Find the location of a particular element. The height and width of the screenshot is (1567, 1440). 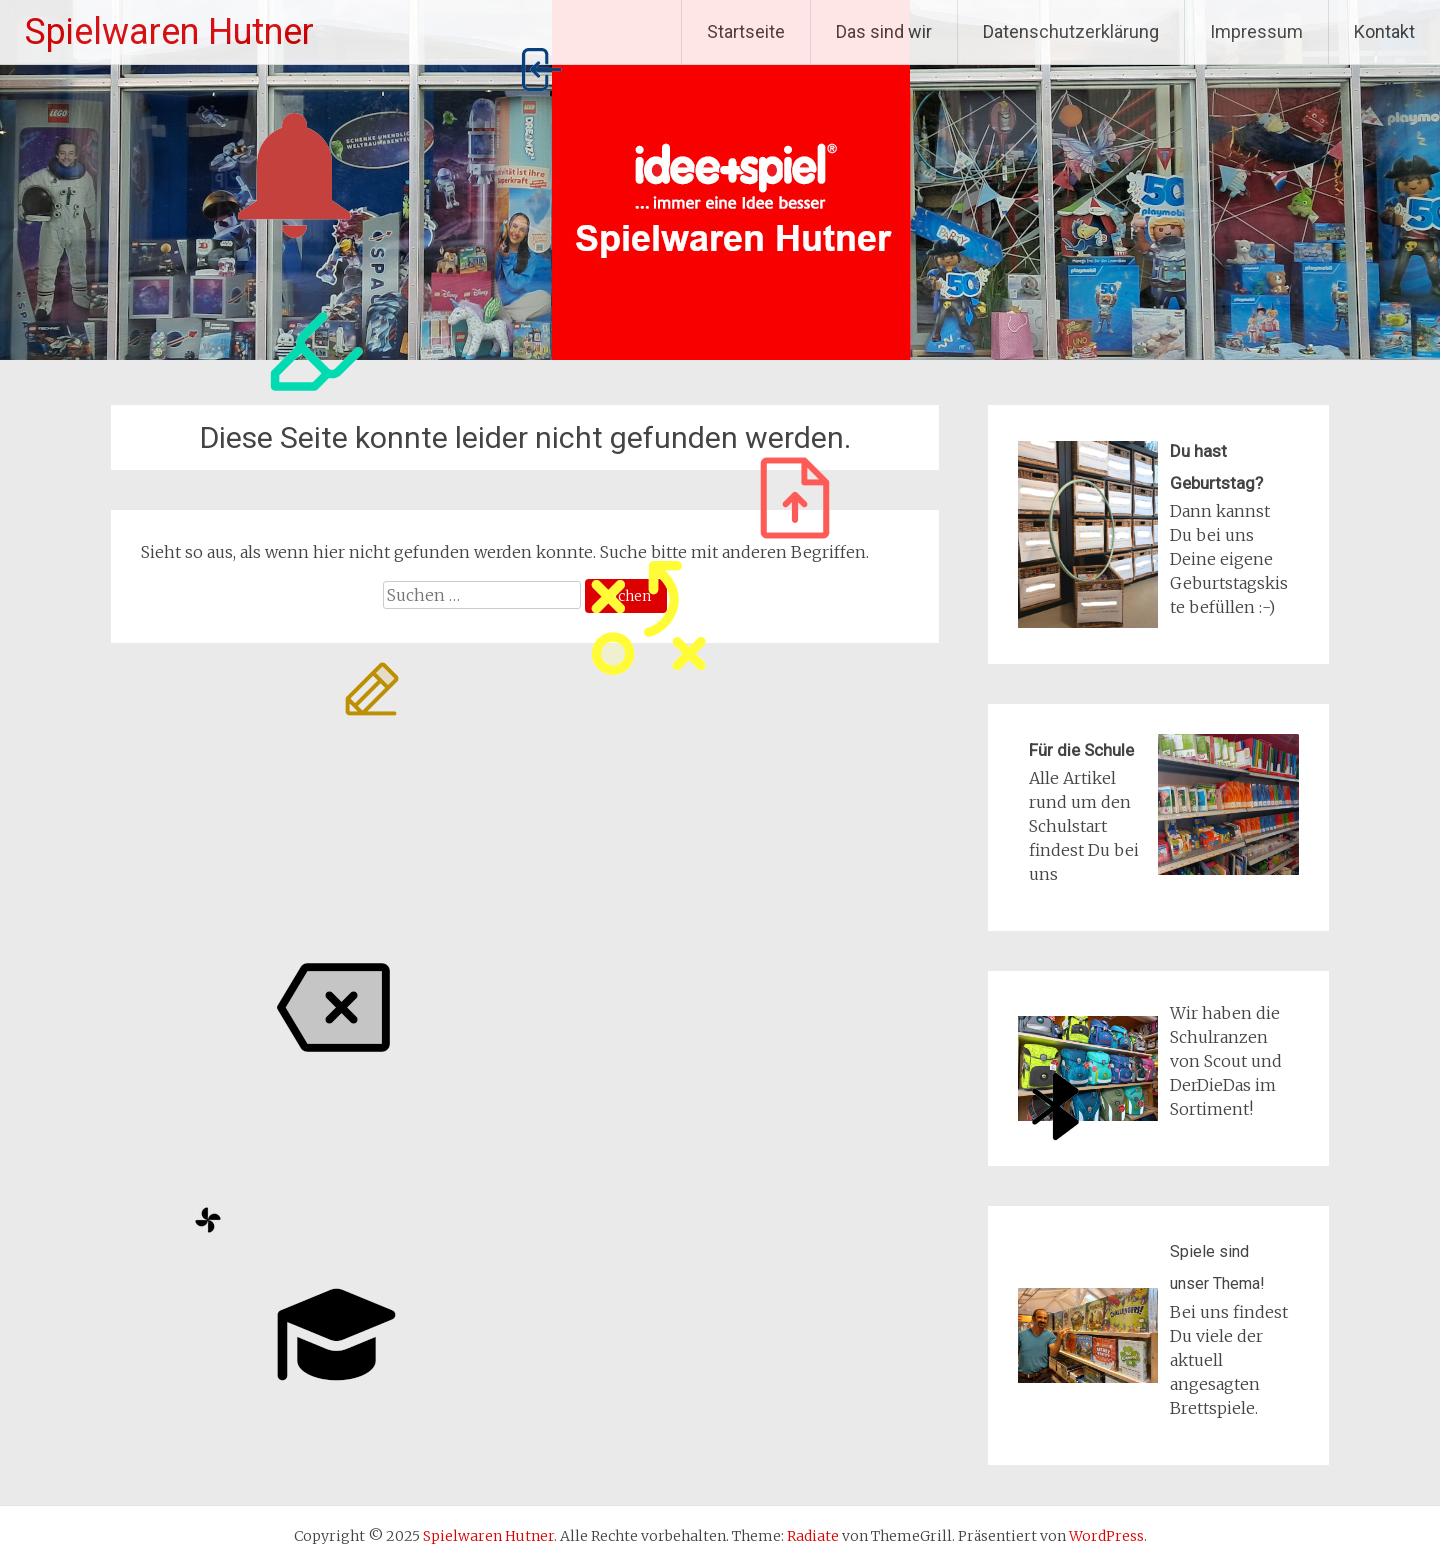

access toys or games category is located at coordinates (208, 1220).